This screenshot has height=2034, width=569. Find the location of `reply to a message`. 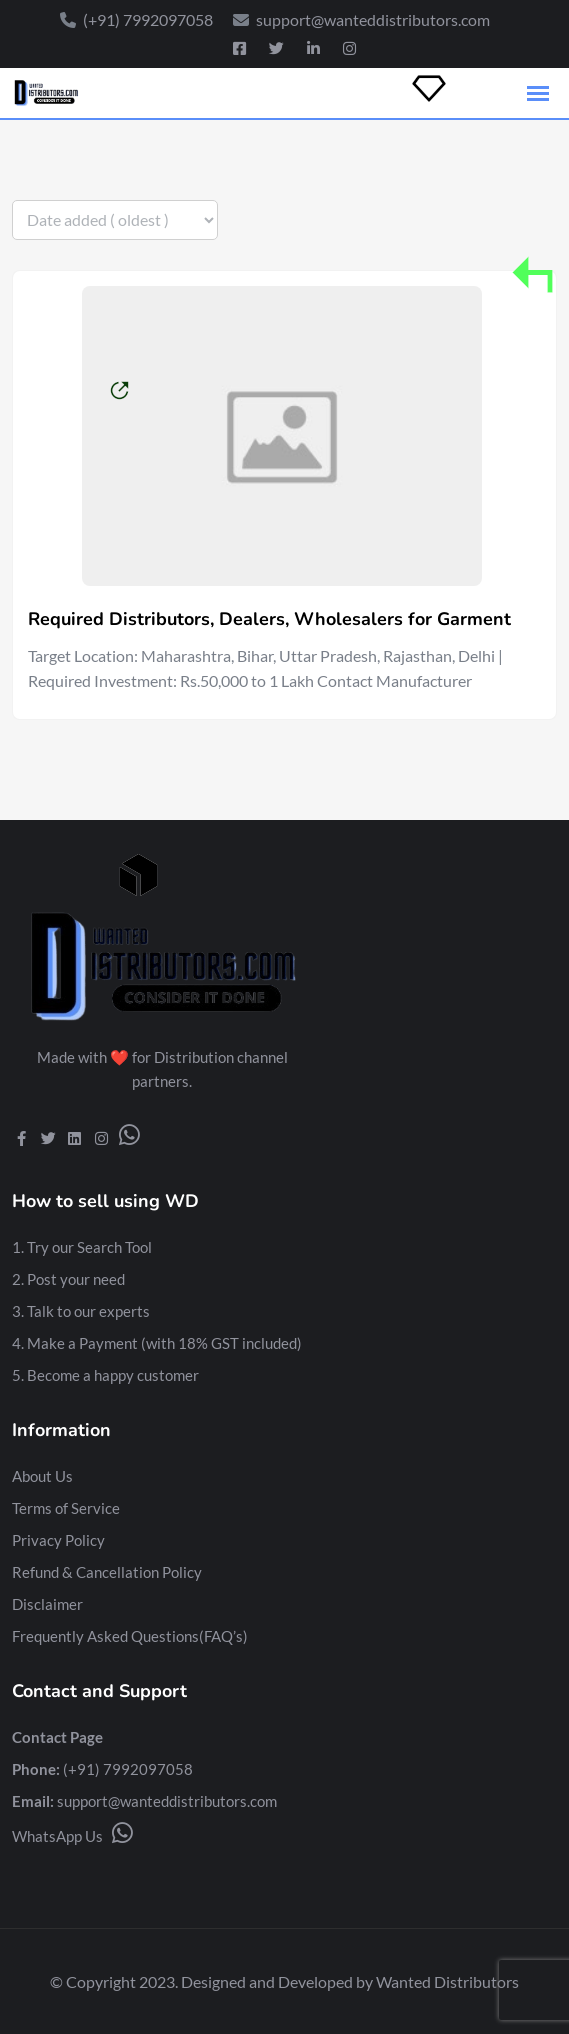

reply to a message is located at coordinates (535, 275).